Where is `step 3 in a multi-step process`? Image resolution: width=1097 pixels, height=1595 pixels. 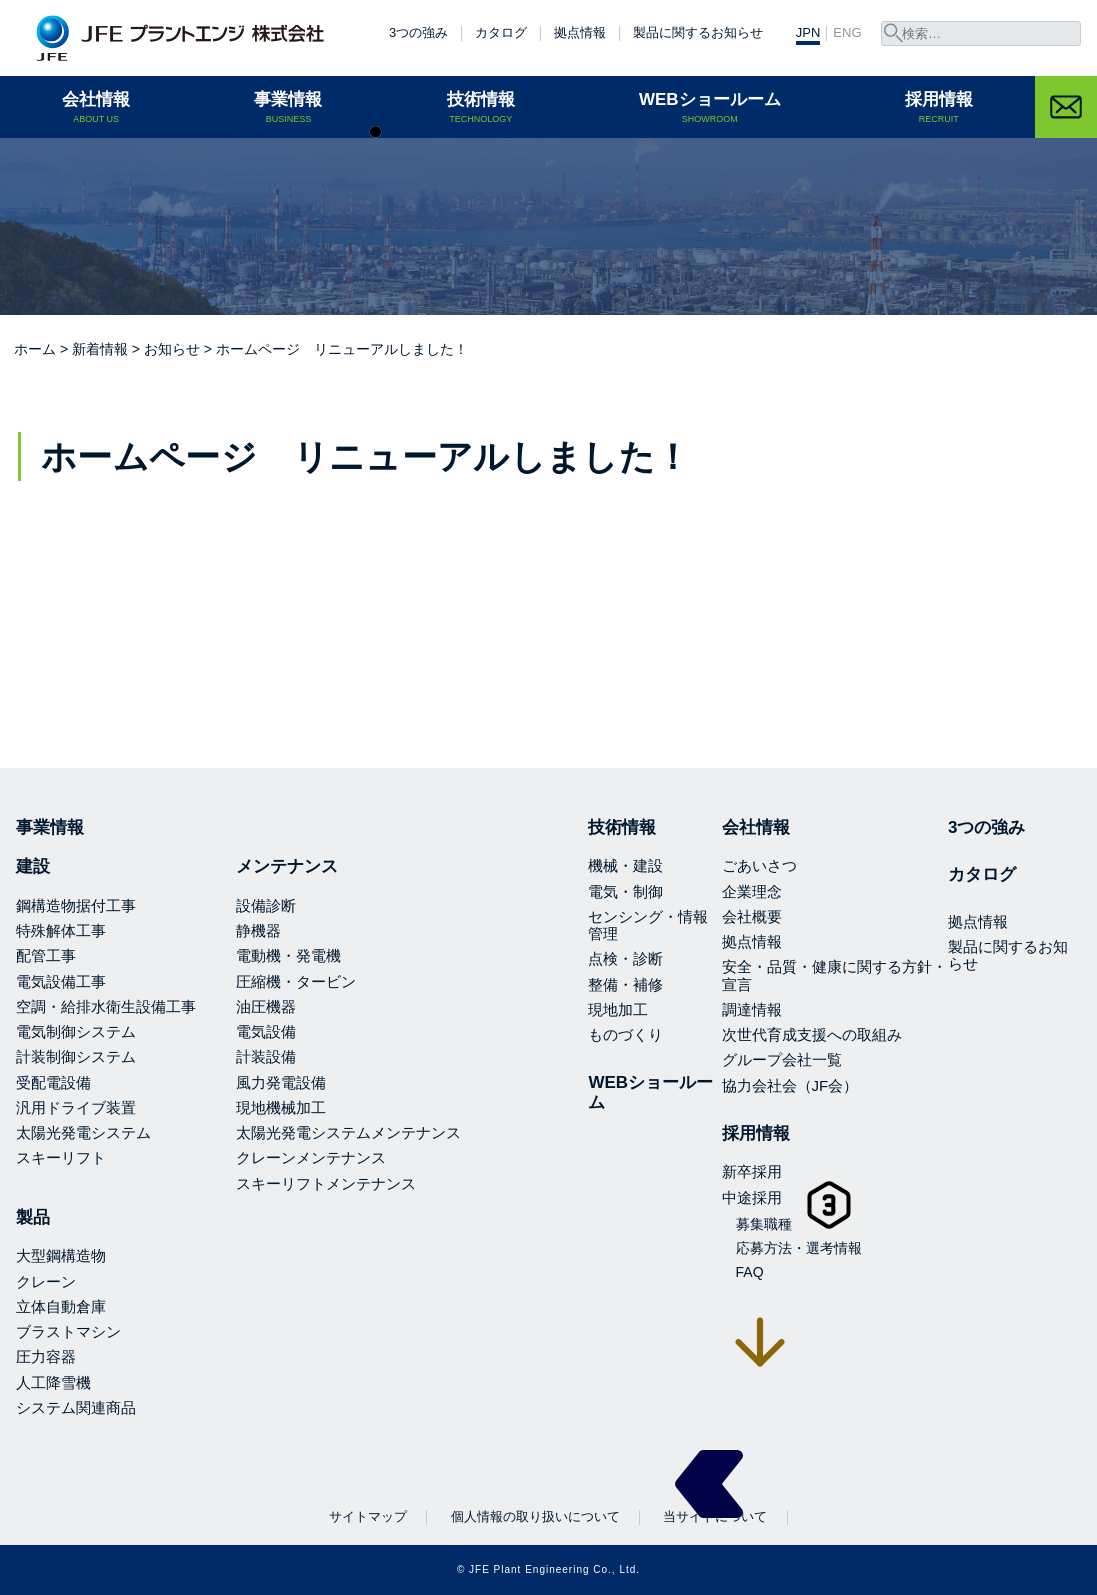
step 3 in a multi-step process is located at coordinates (829, 1205).